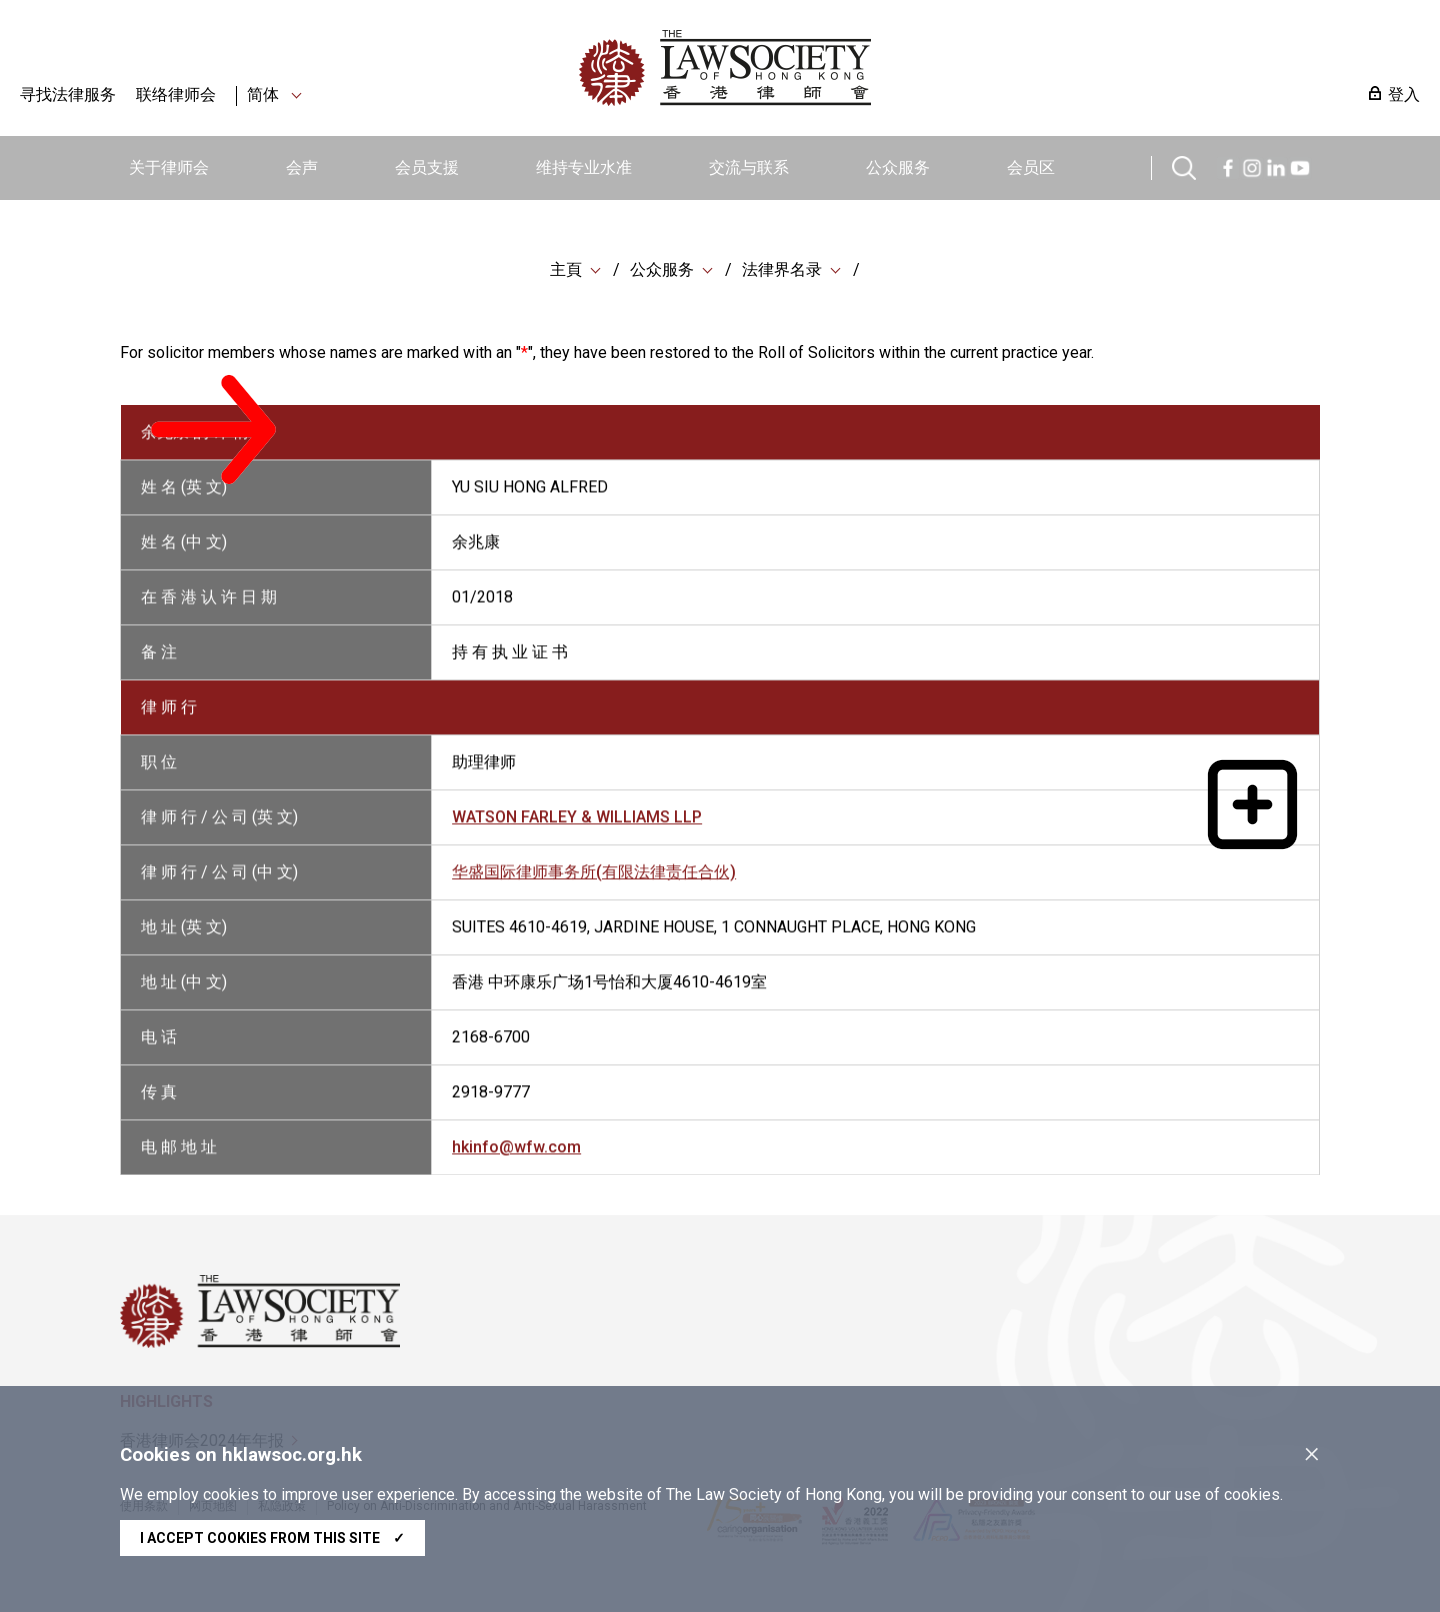 The image size is (1440, 1612). I want to click on go to next item or page, so click(213, 429).